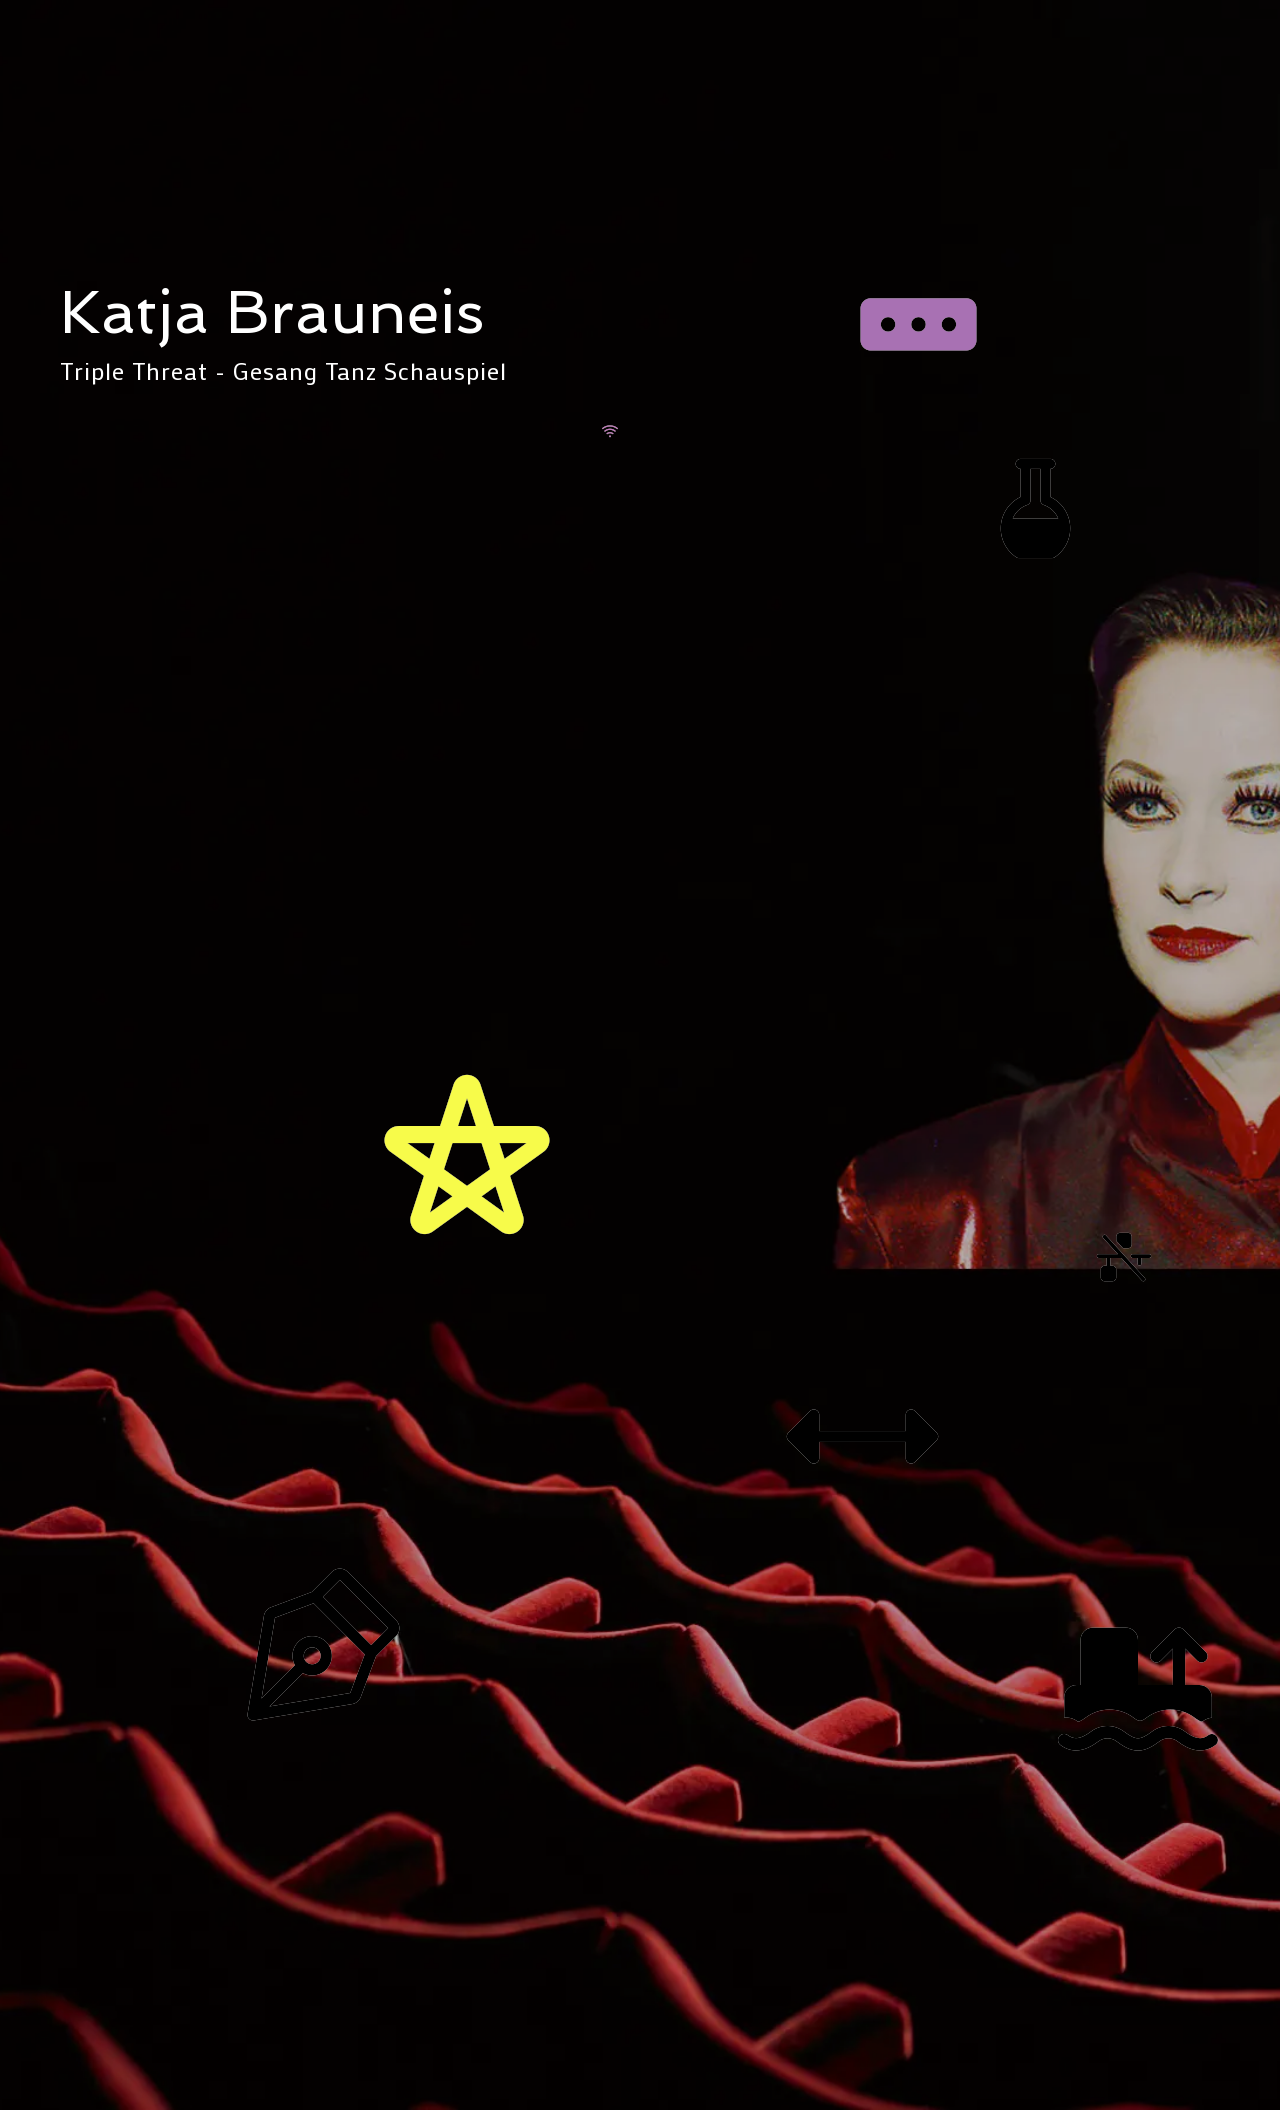 The height and width of the screenshot is (2110, 1280). What do you see at coordinates (862, 1436) in the screenshot?
I see `resize element horizontally` at bounding box center [862, 1436].